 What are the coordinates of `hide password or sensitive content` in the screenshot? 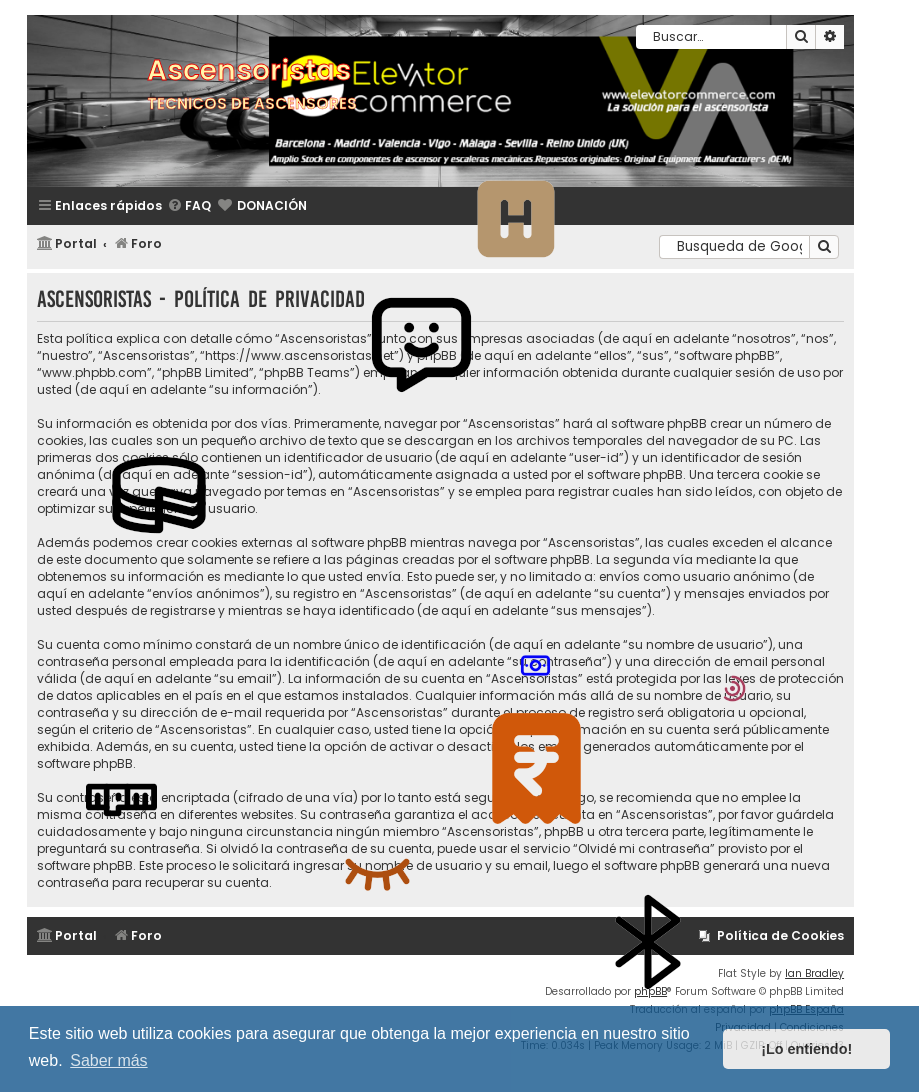 It's located at (377, 871).